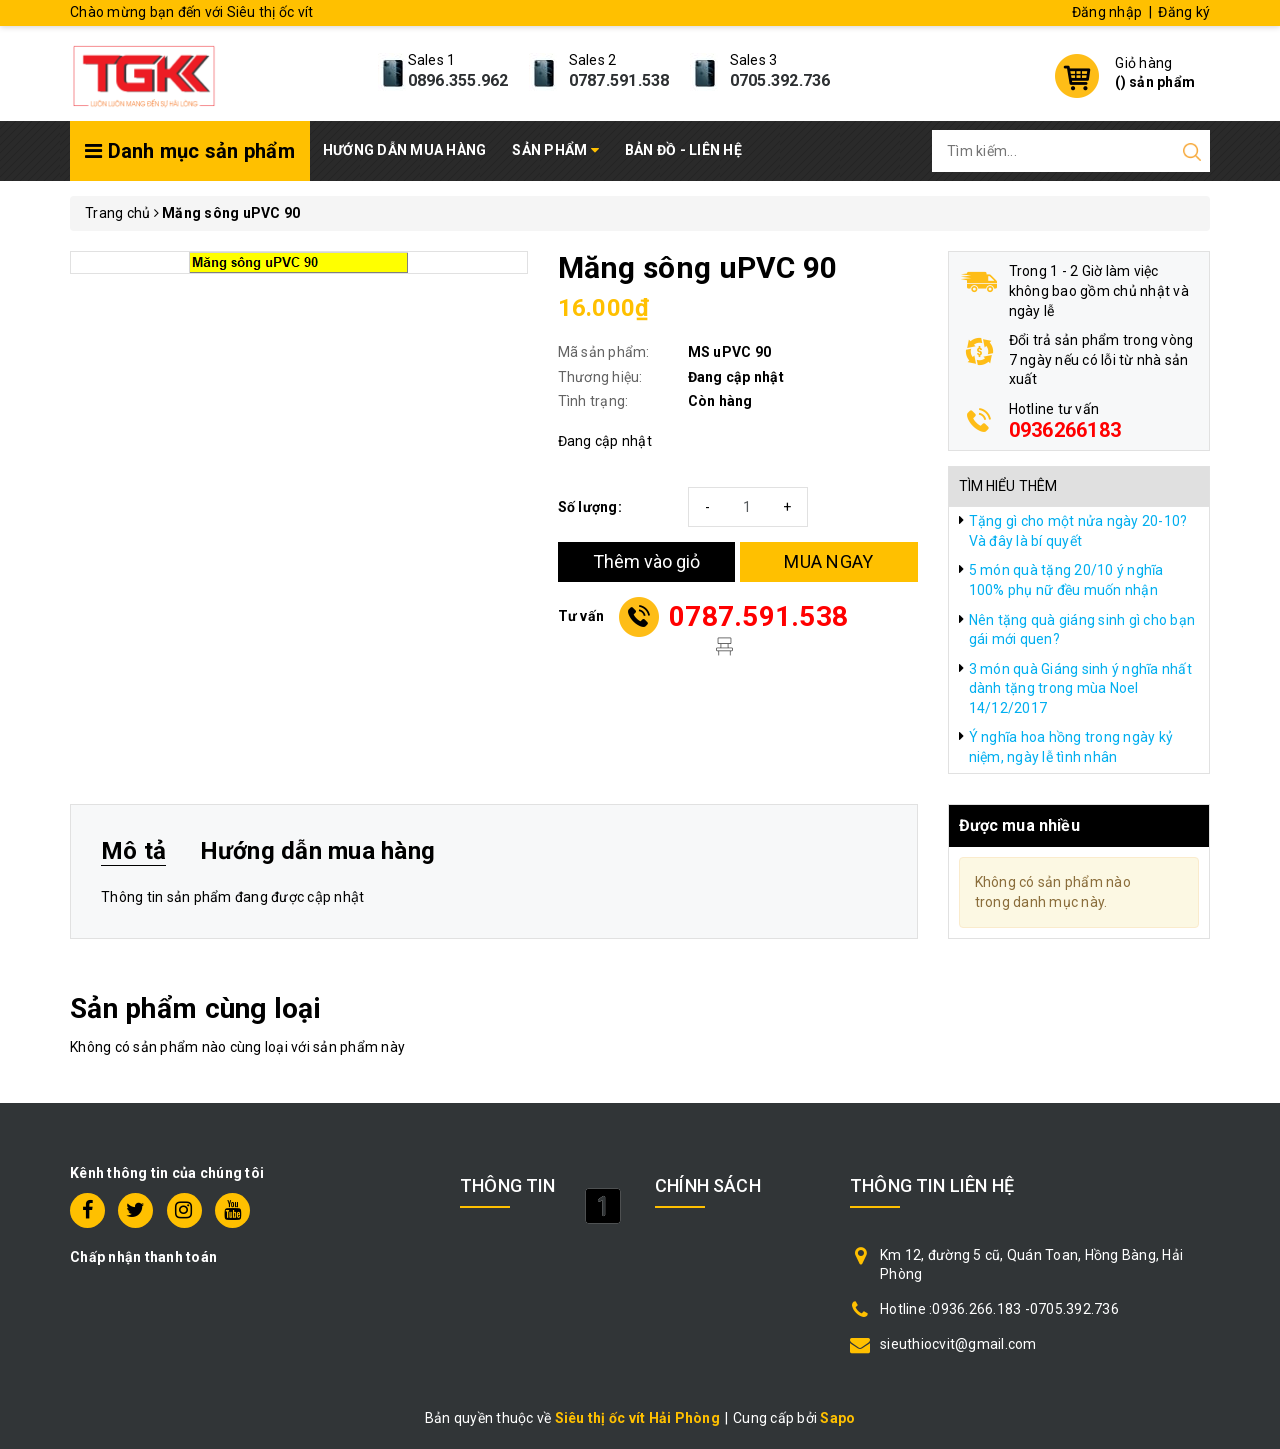  Describe the element at coordinates (724, 646) in the screenshot. I see `browse furniture or seating options` at that location.